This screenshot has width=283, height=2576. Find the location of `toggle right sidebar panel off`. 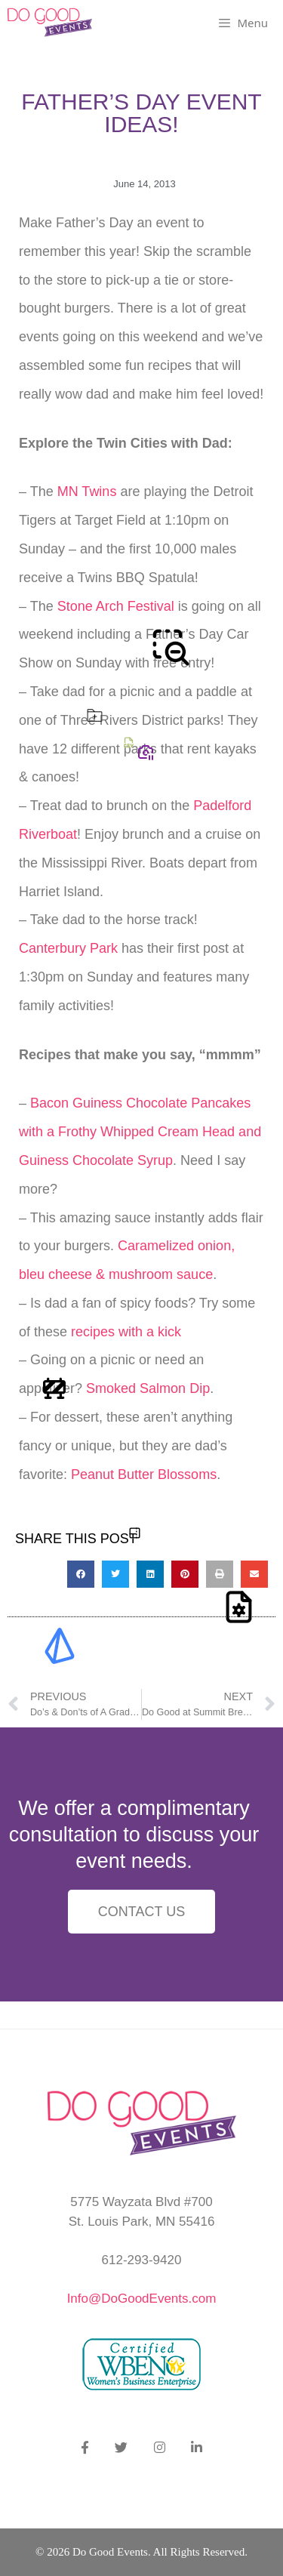

toggle right sidebar panel off is located at coordinates (134, 1533).